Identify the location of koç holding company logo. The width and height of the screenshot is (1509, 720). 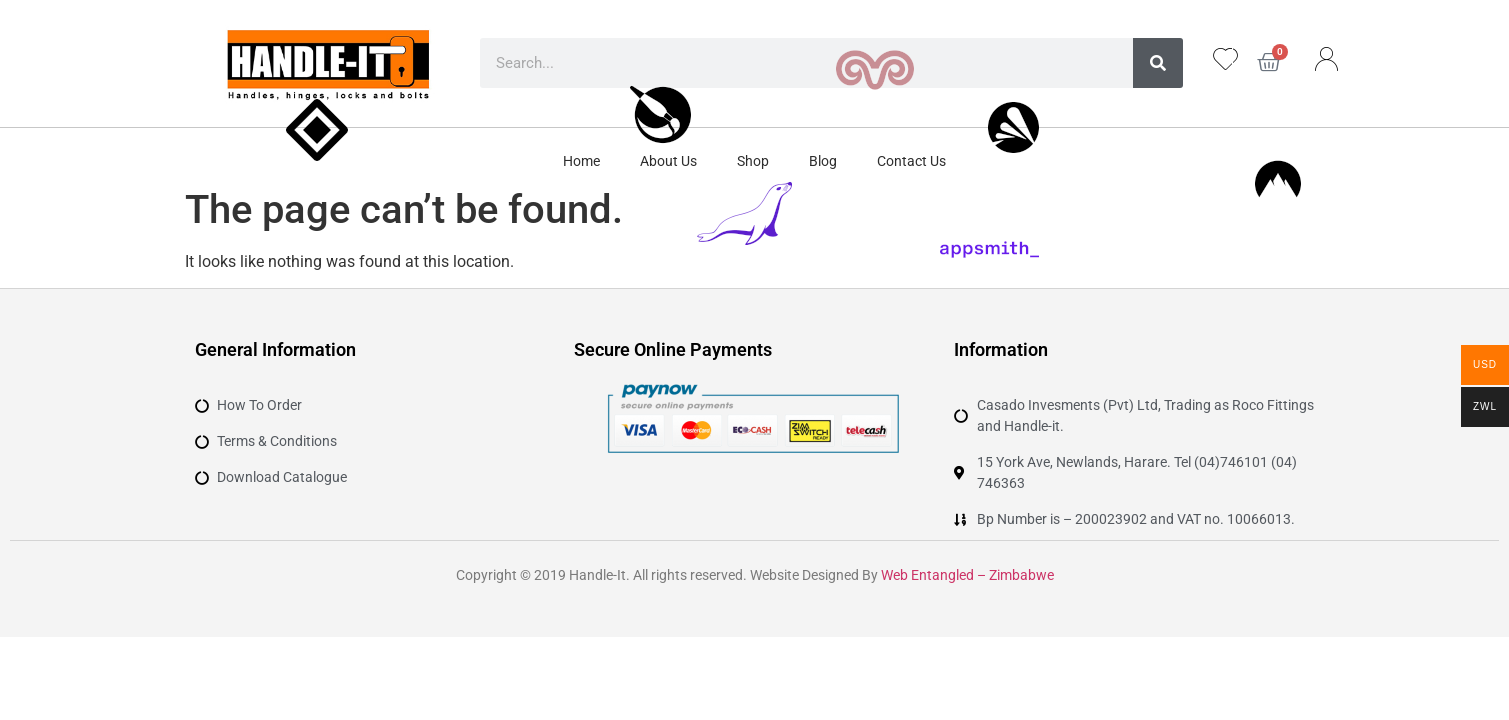
(875, 70).